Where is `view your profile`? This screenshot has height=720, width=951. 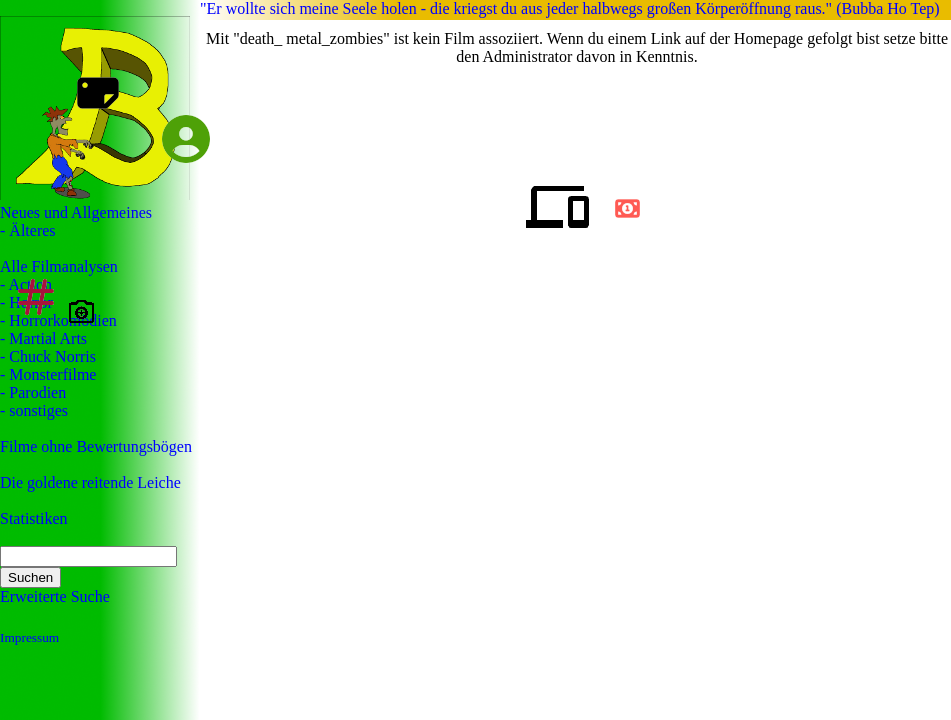 view your profile is located at coordinates (186, 139).